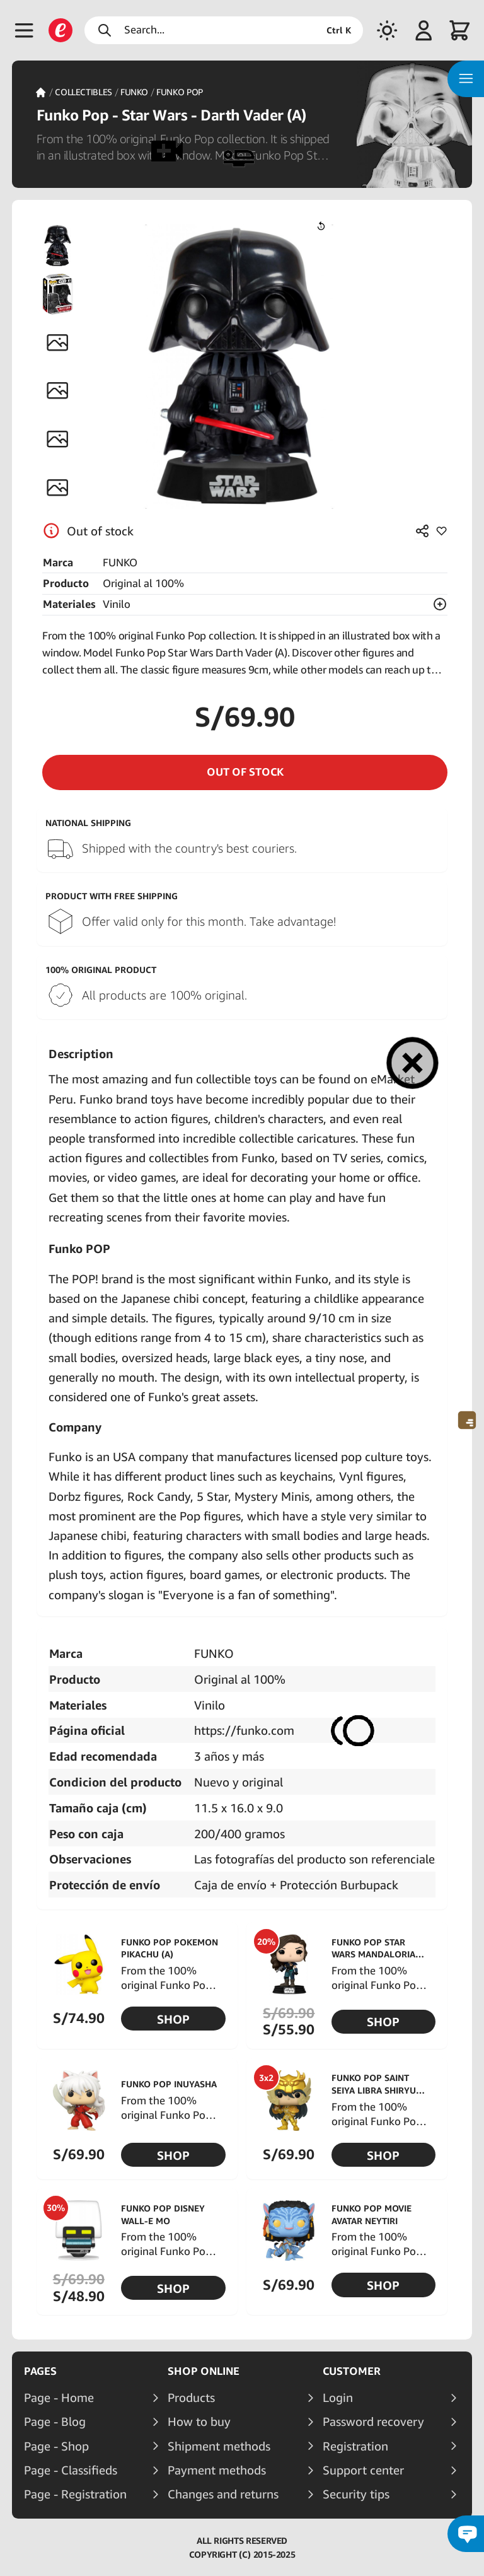 The height and width of the screenshot is (2576, 484). What do you see at coordinates (352, 1730) in the screenshot?
I see `view toll or payment information` at bounding box center [352, 1730].